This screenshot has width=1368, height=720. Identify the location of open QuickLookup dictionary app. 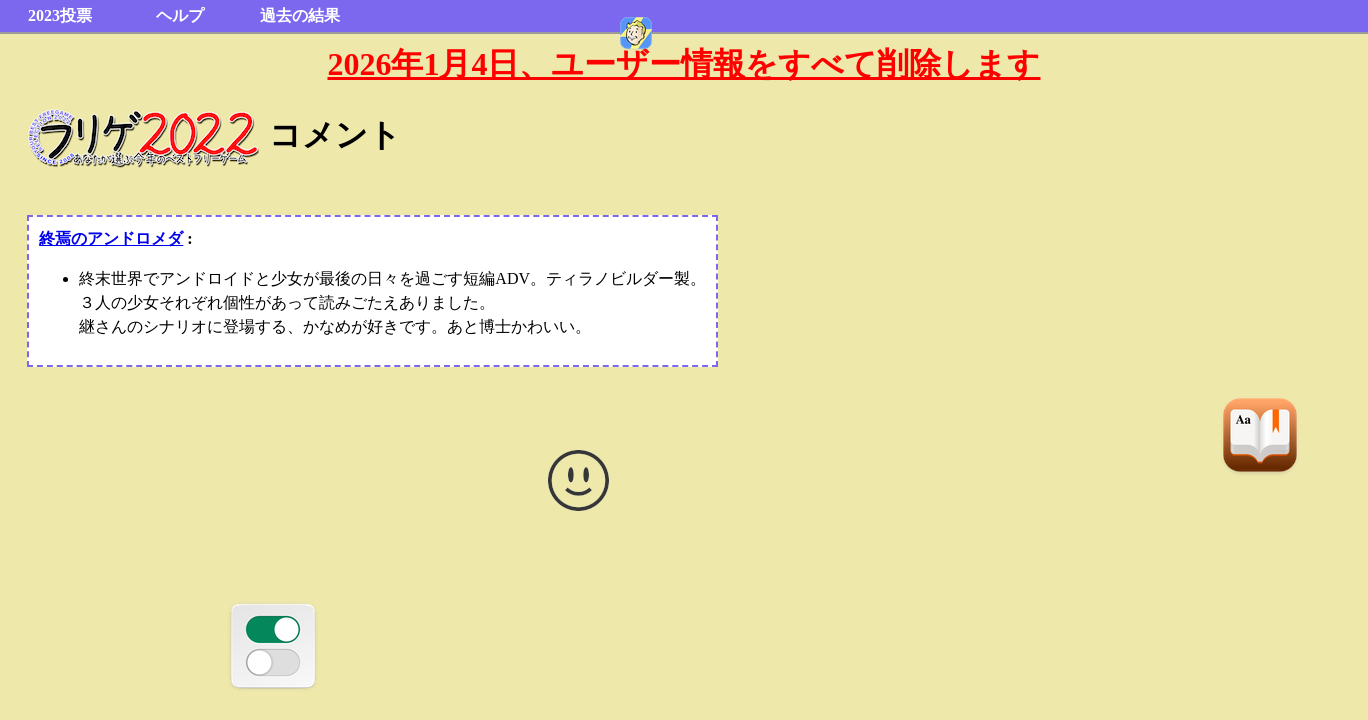
(1260, 435).